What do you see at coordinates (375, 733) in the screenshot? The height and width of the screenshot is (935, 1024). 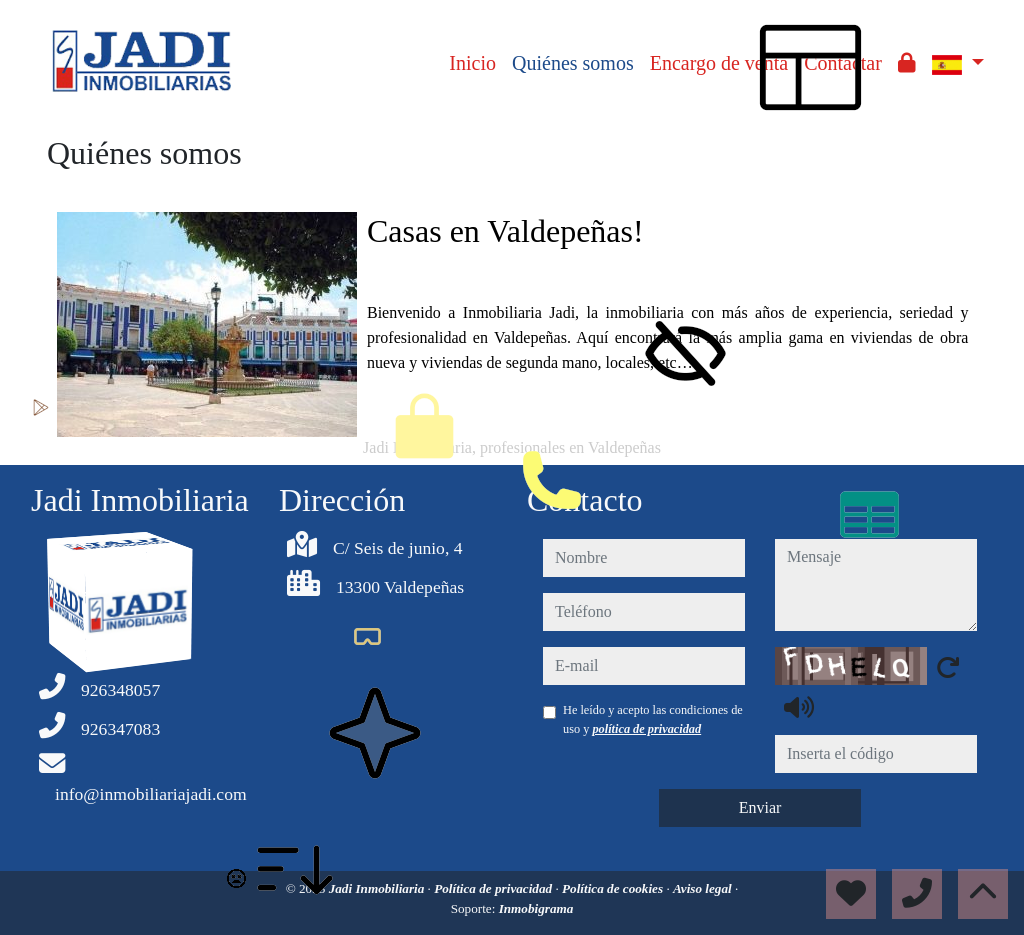 I see `indicates a featured or highlighted item` at bounding box center [375, 733].